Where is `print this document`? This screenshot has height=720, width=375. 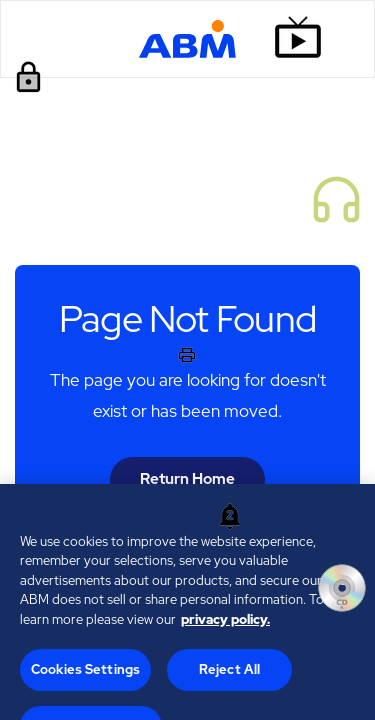
print this document is located at coordinates (187, 355).